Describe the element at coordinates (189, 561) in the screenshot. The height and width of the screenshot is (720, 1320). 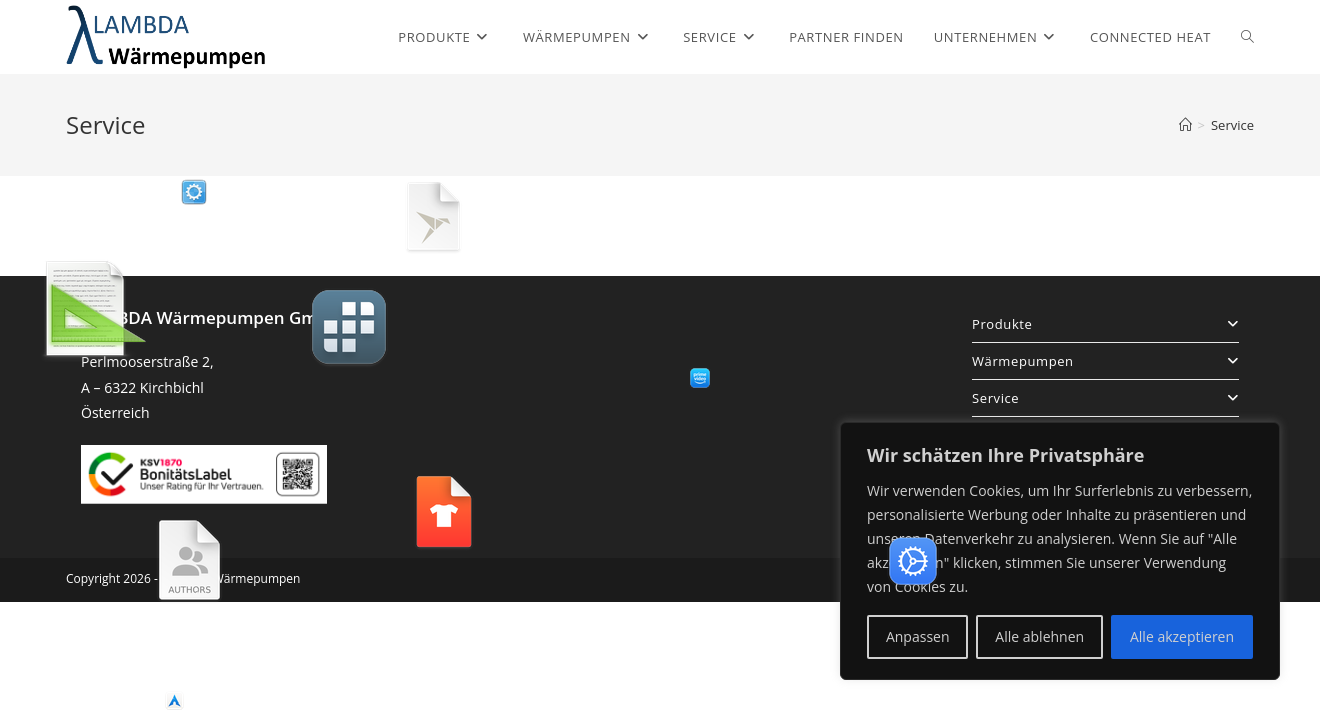
I see `authors or contributors text file` at that location.